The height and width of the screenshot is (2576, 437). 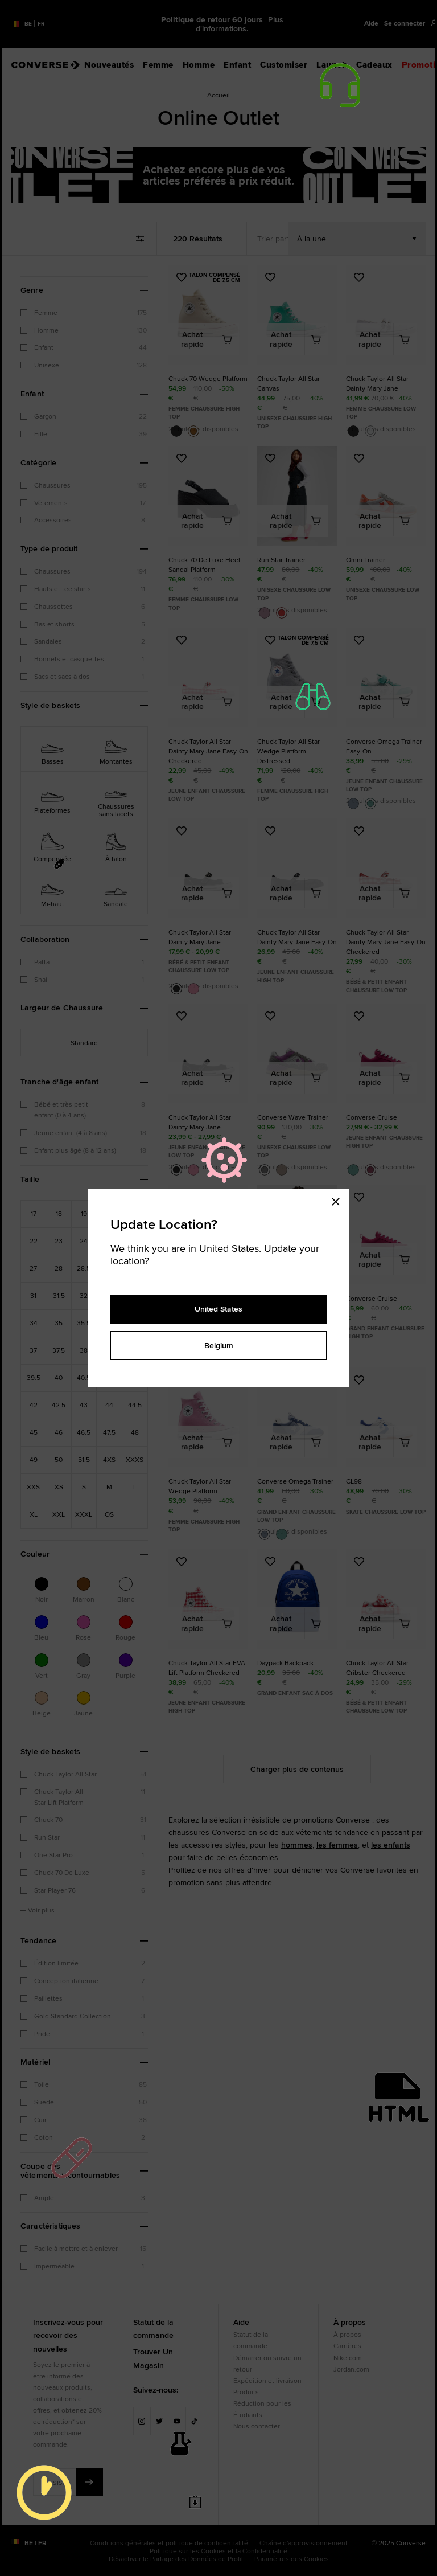 I want to click on search or explore content, so click(x=313, y=697).